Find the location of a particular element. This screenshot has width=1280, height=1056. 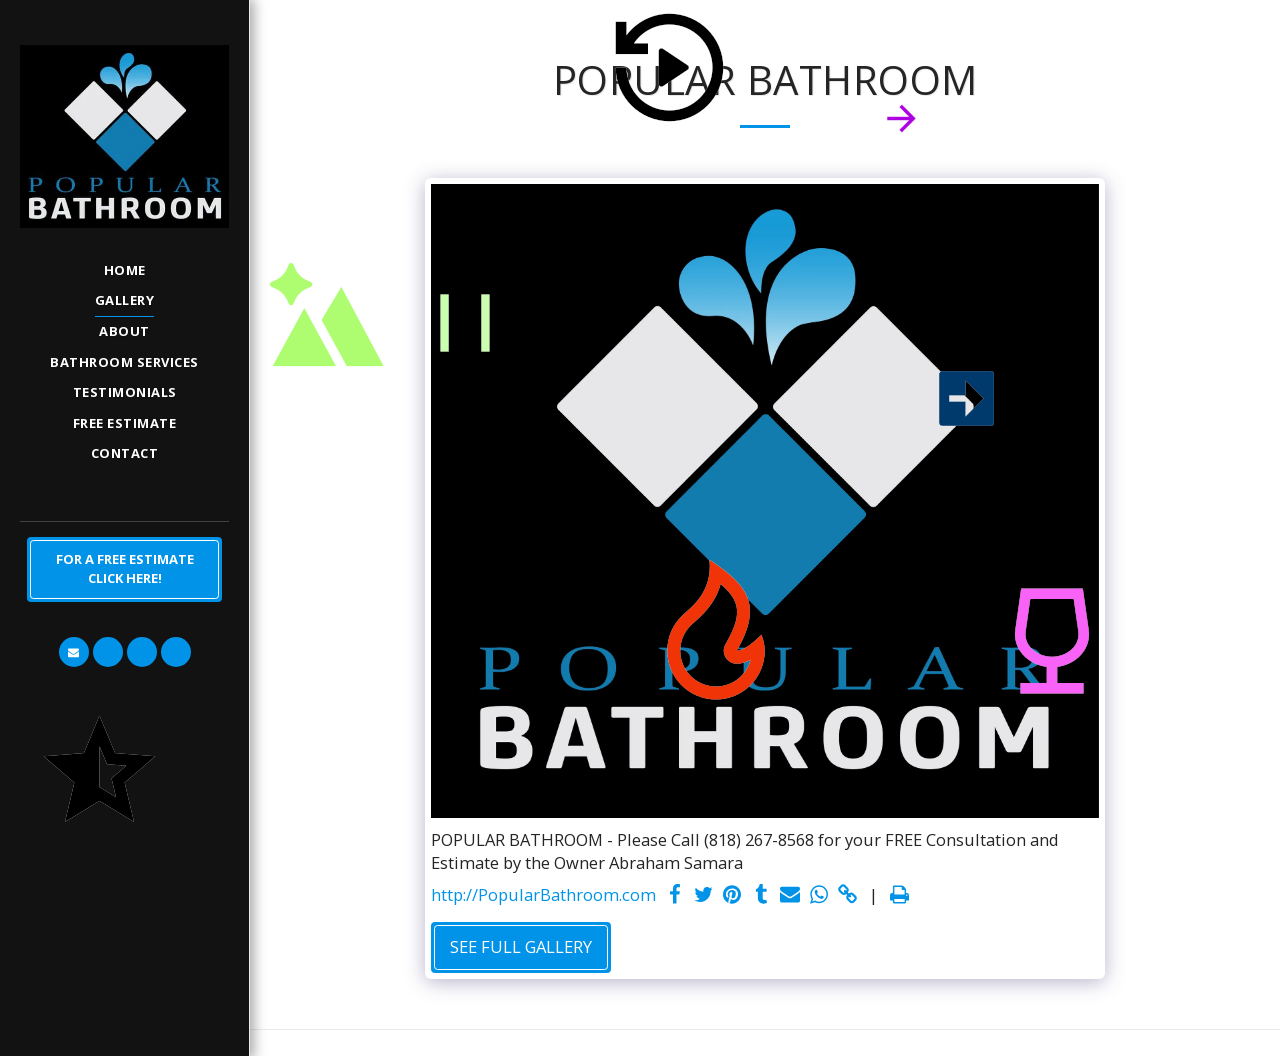

proceed to the next step is located at coordinates (966, 398).